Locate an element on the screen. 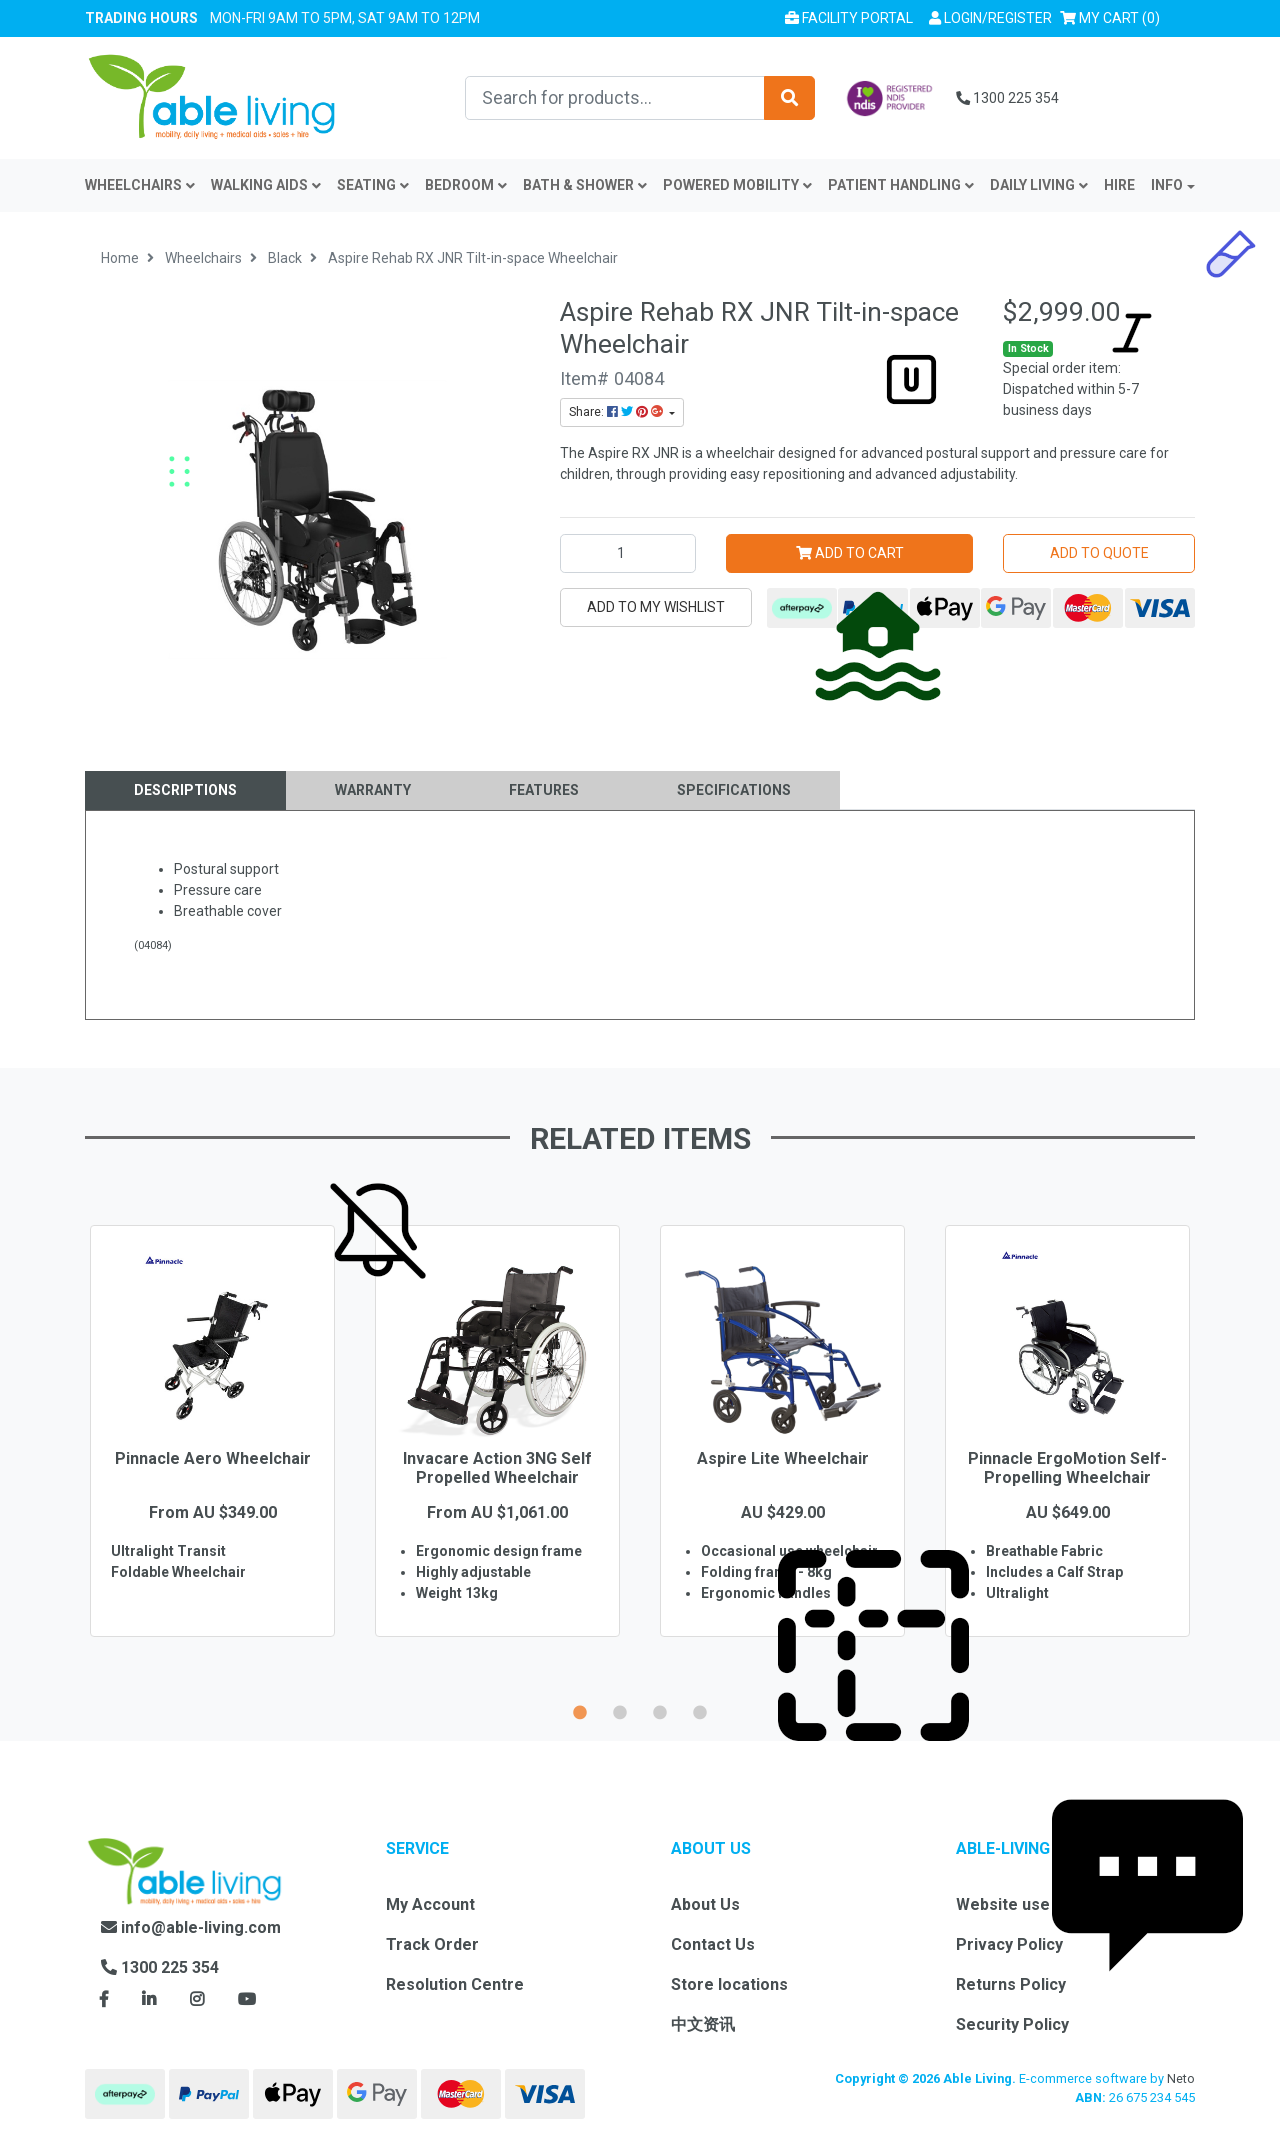 The height and width of the screenshot is (2142, 1280). drag to reorder items in a list is located at coordinates (179, 471).